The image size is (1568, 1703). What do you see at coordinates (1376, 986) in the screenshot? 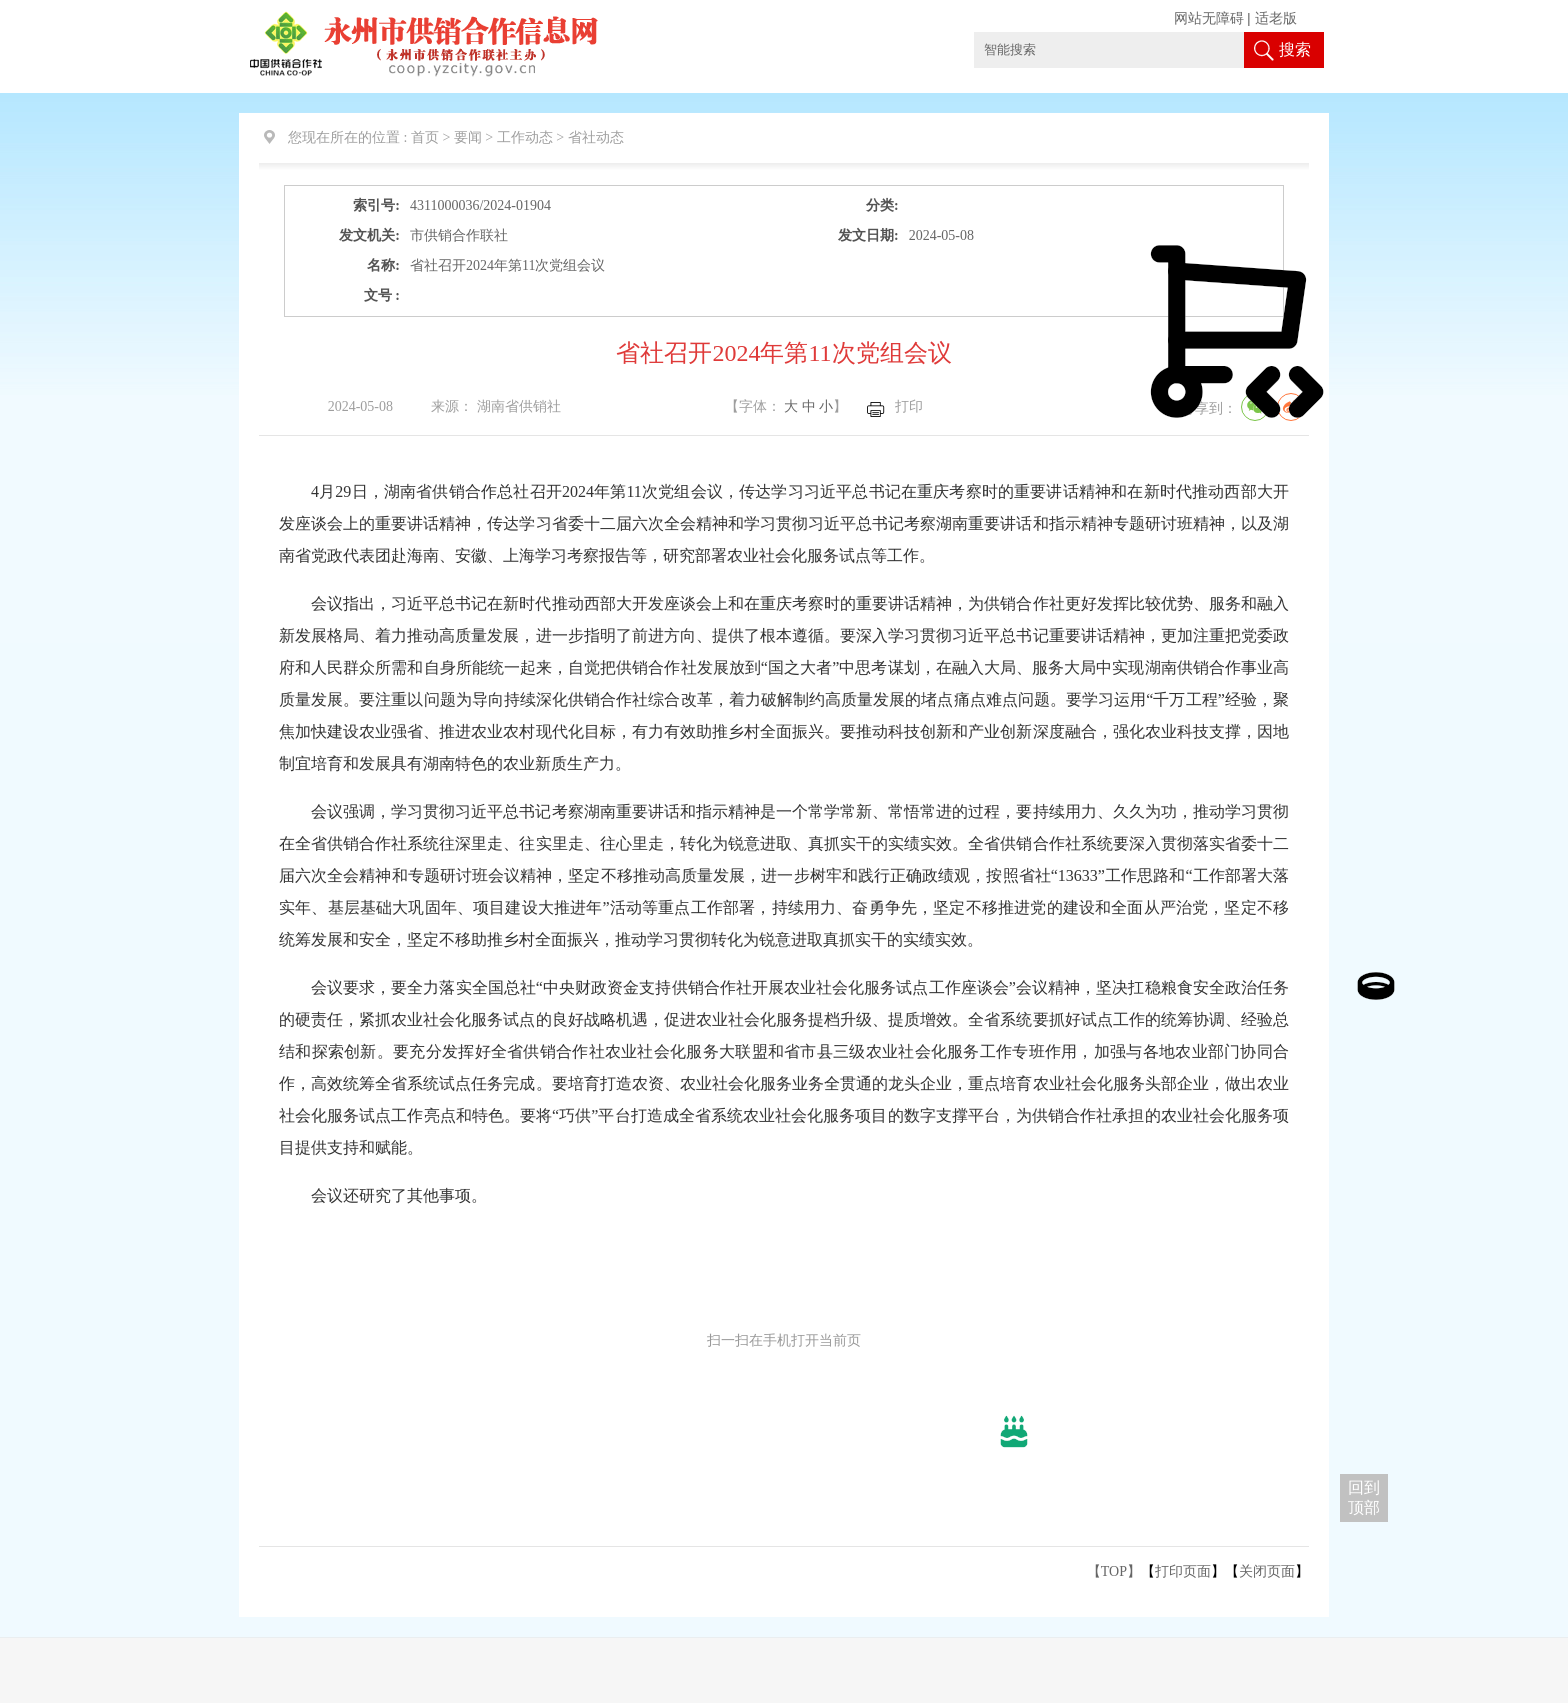
I see `indicates a ring or jewelry item` at bounding box center [1376, 986].